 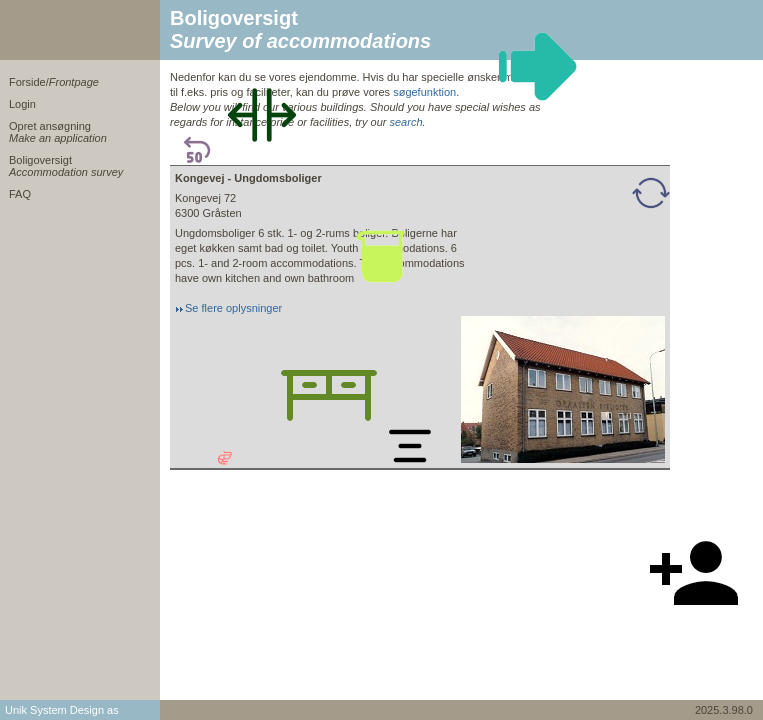 I want to click on access experimental or beta features, so click(x=380, y=256).